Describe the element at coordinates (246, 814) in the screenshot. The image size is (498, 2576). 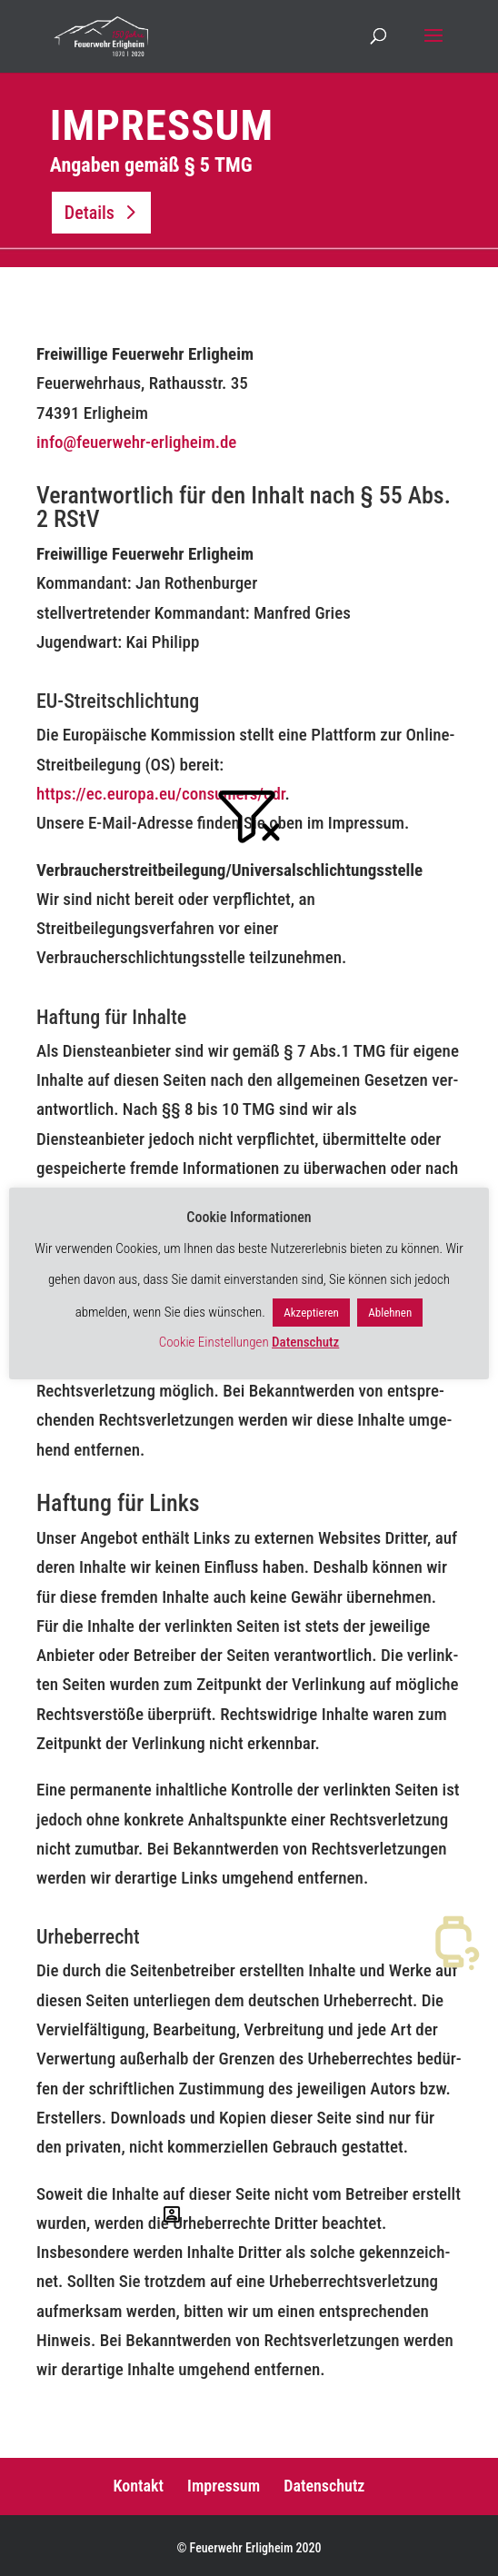
I see `clear all active filters` at that location.